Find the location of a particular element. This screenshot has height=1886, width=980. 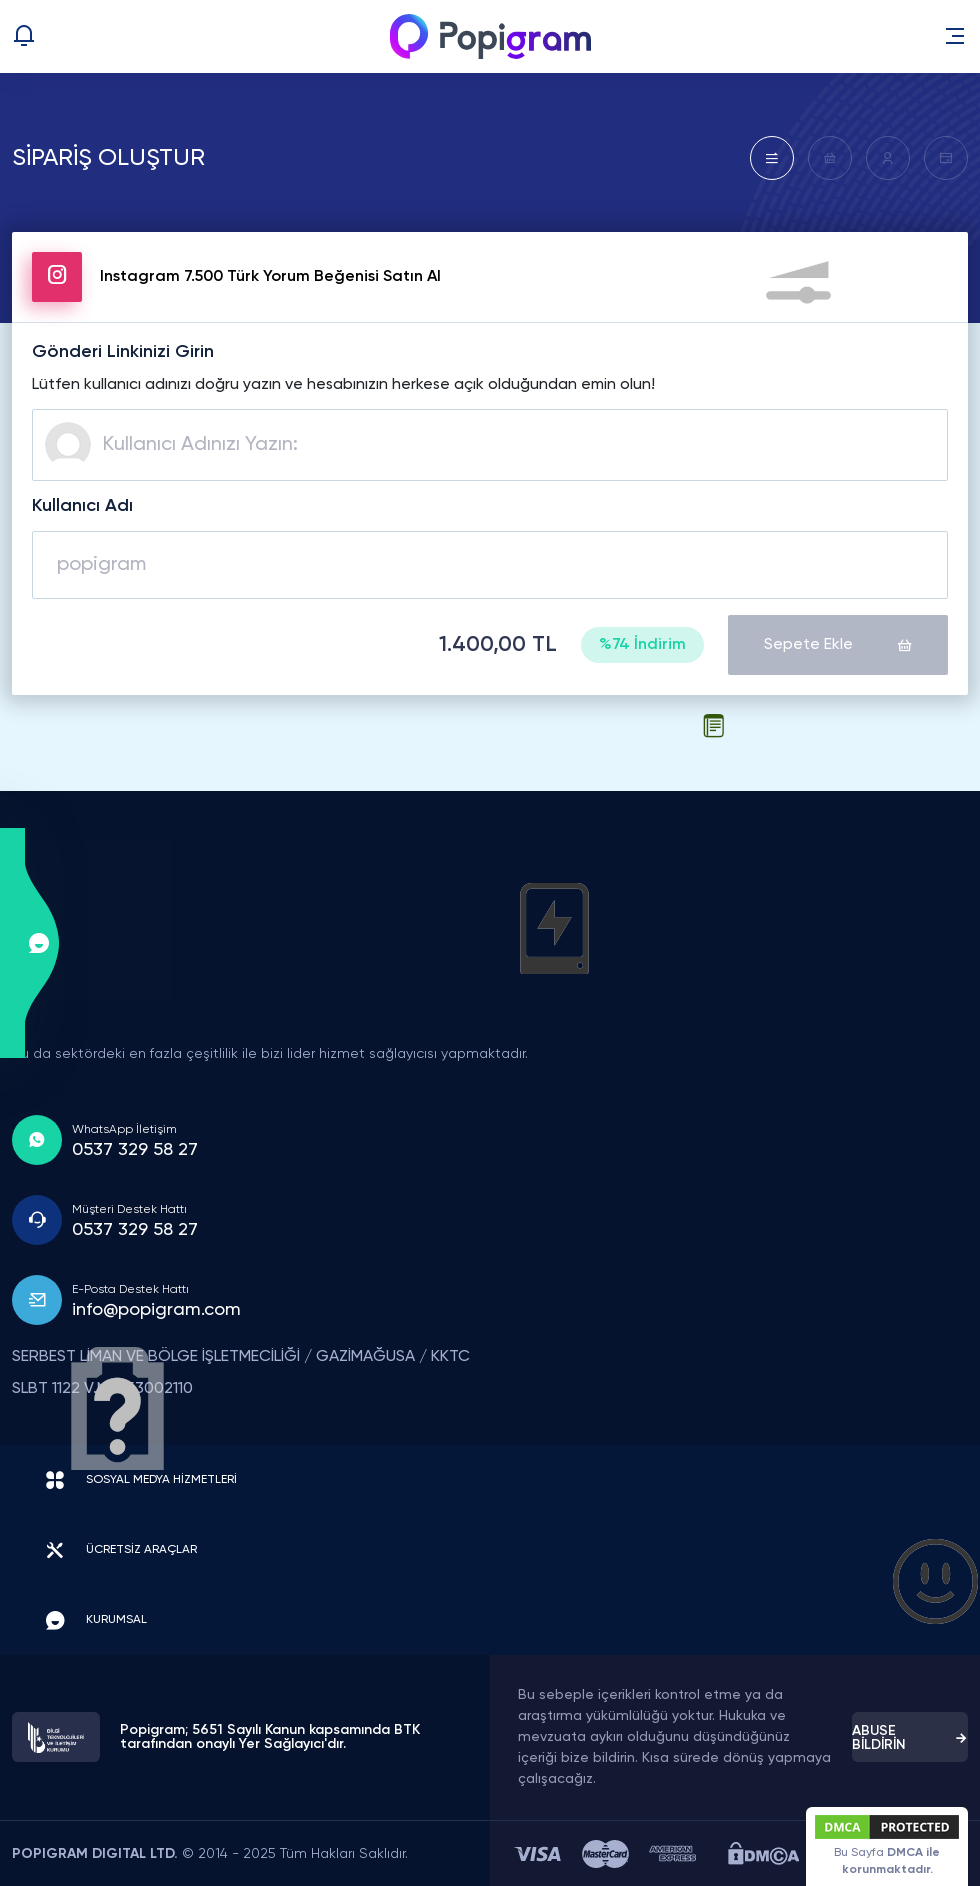

access people and smiley emoji category is located at coordinates (935, 1581).